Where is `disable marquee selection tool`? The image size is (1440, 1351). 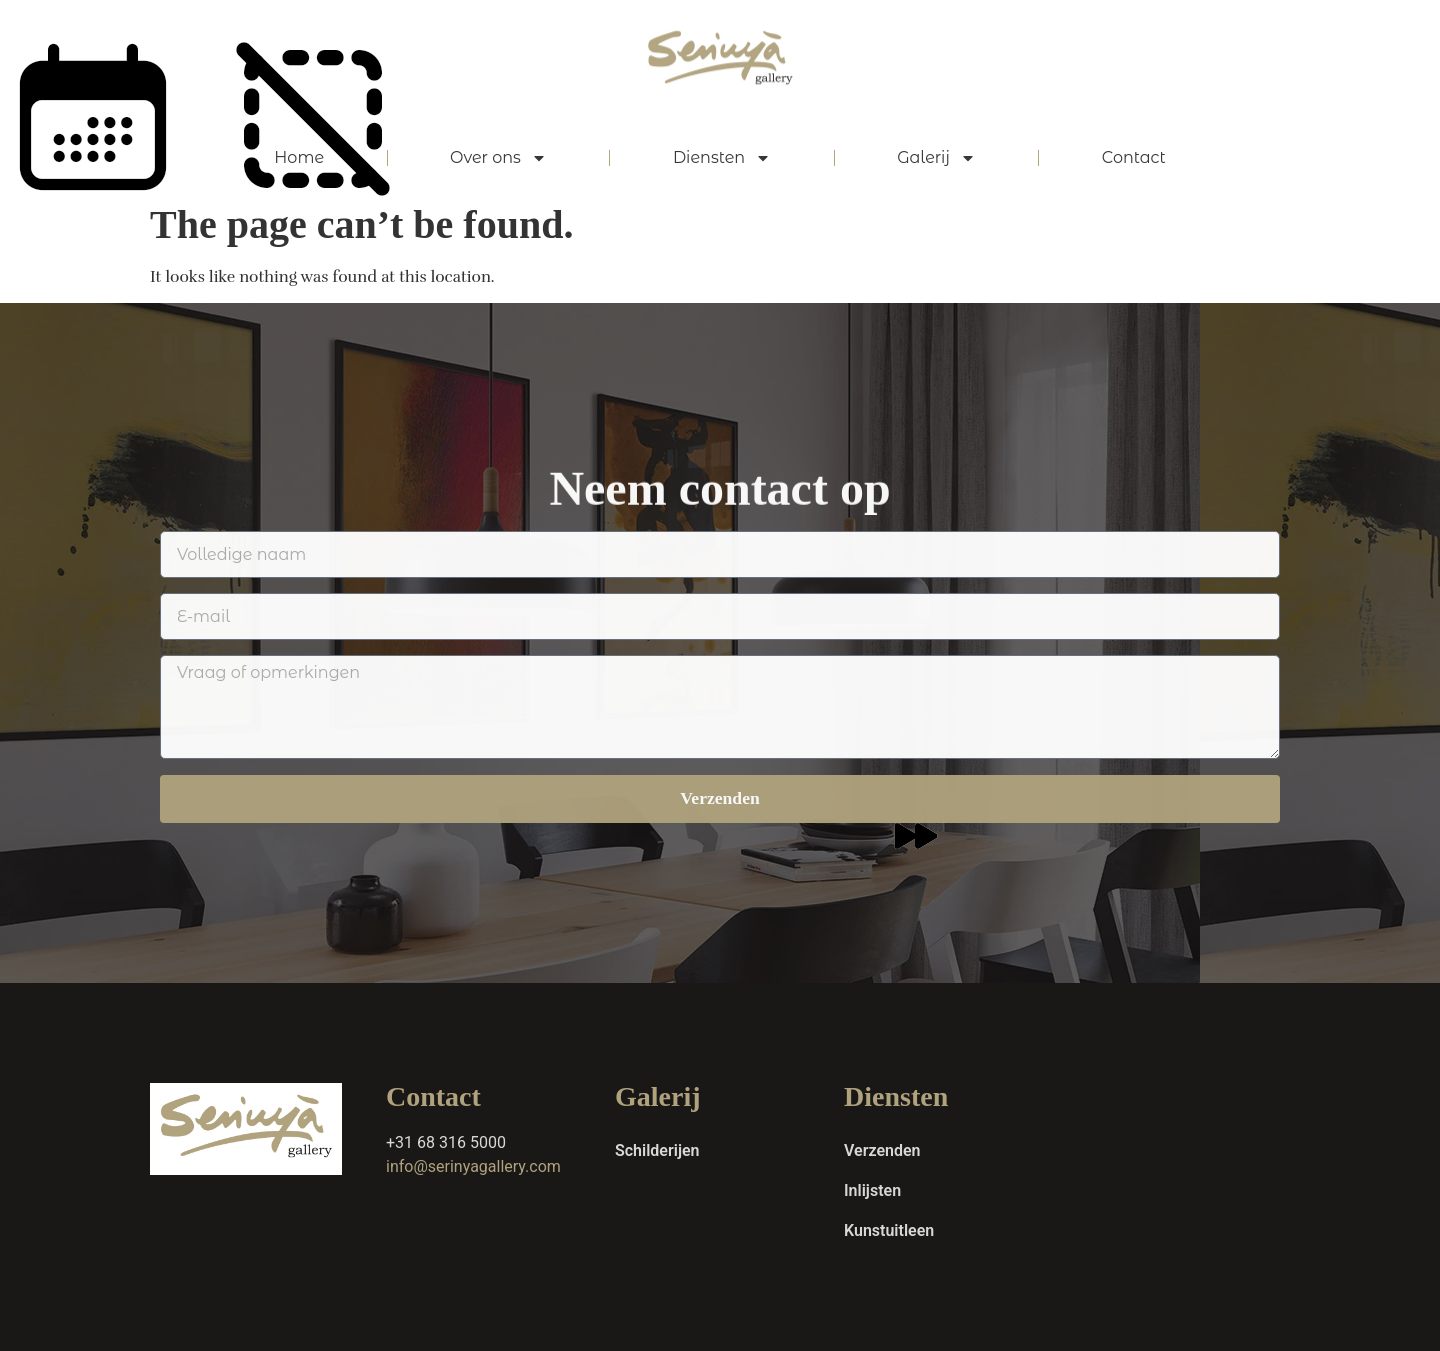
disable marquee selection tool is located at coordinates (313, 119).